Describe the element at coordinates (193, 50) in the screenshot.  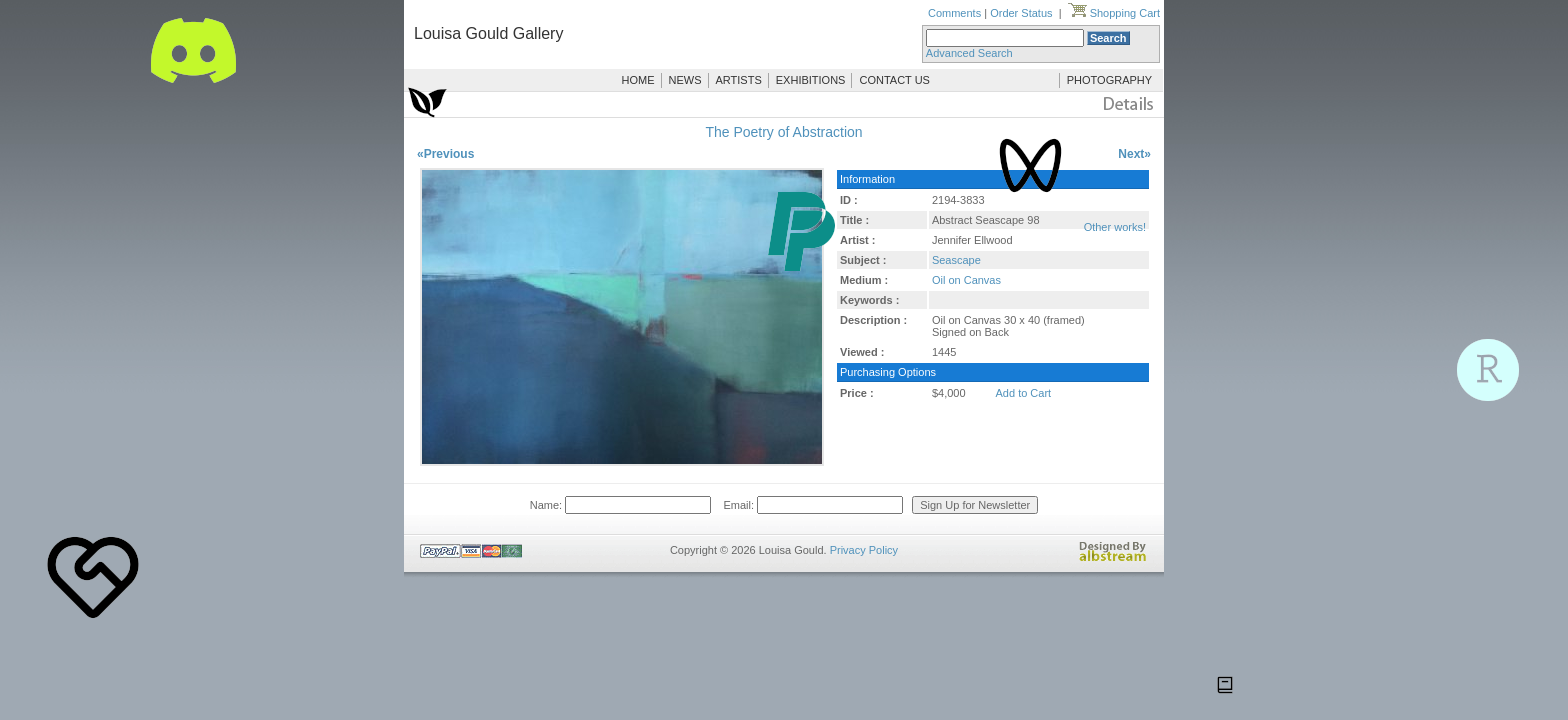
I see `open Discord app` at that location.